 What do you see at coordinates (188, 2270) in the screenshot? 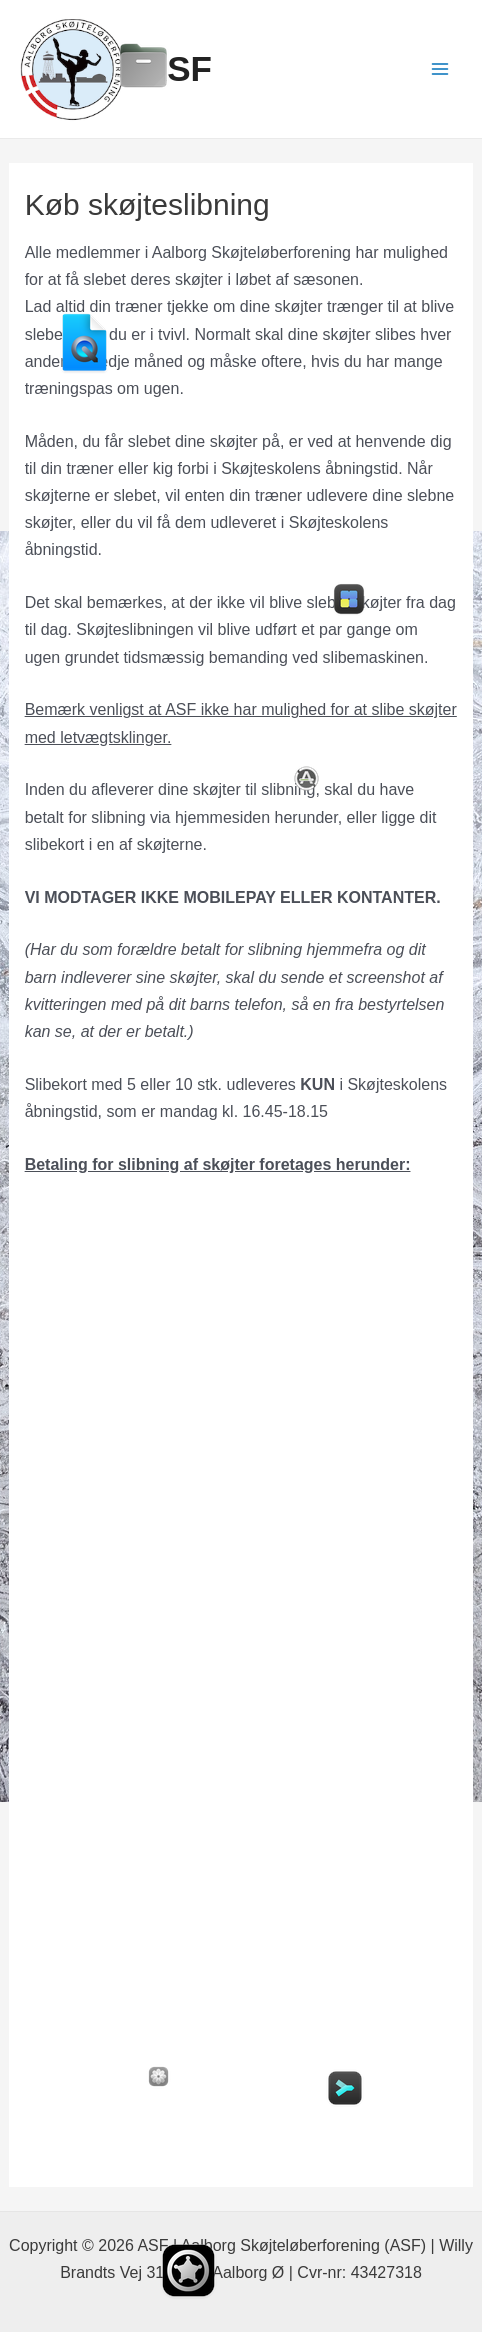
I see `launch rimworld` at bounding box center [188, 2270].